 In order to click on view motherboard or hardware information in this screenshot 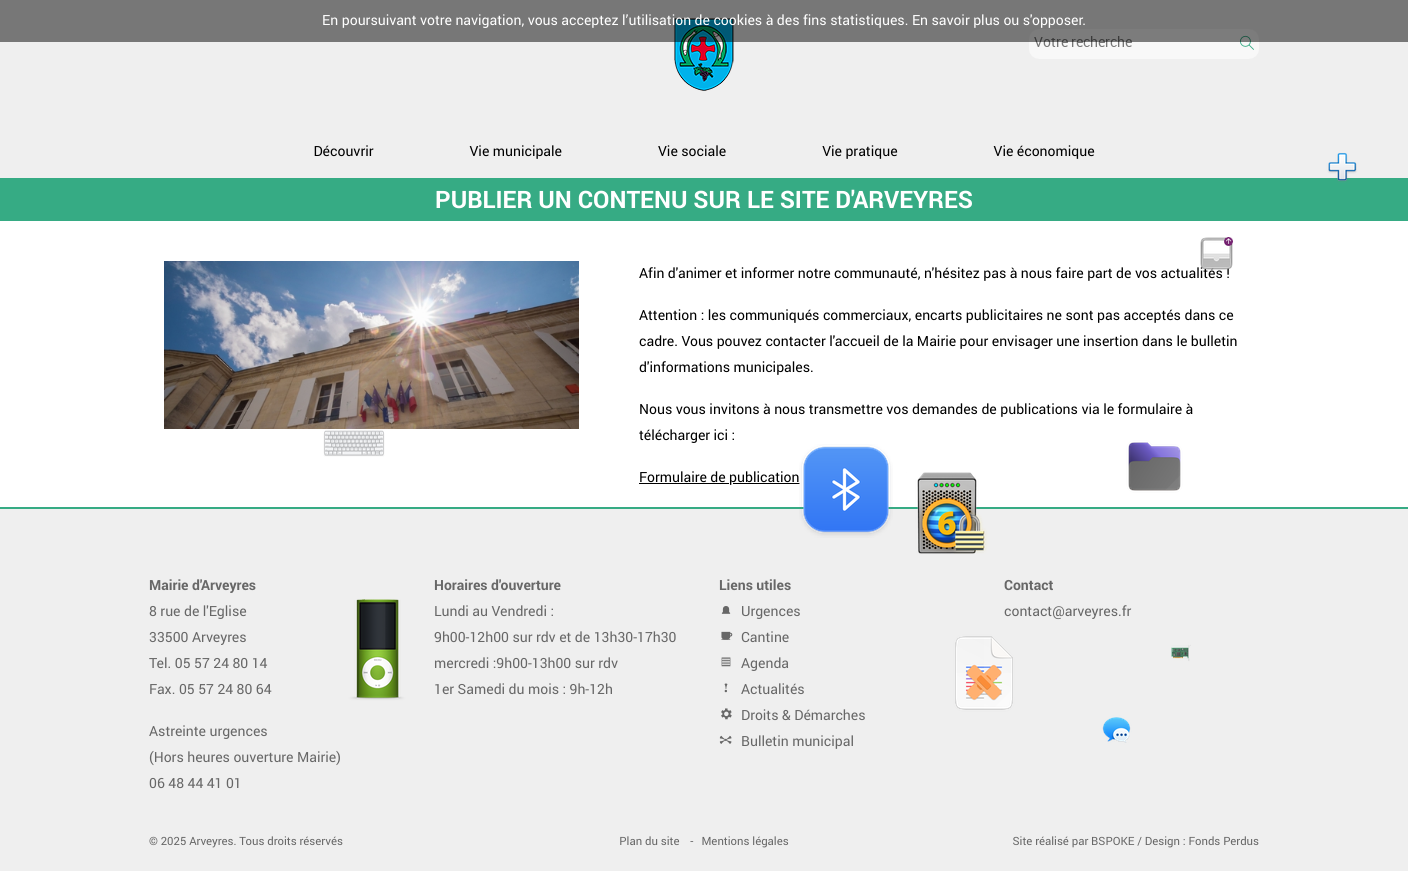, I will do `click(1181, 653)`.